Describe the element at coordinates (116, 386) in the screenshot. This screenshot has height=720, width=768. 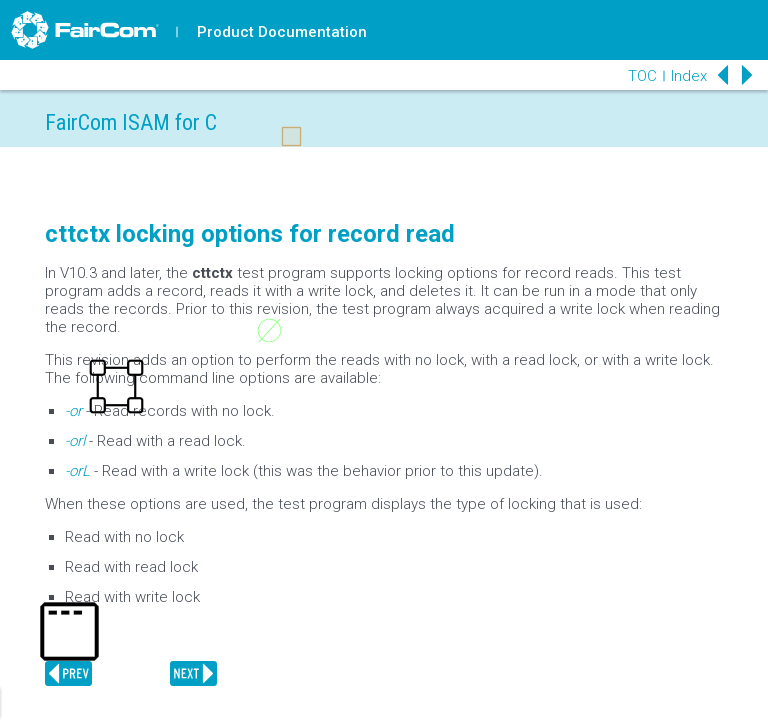
I see `select or resize an object's boundaries` at that location.